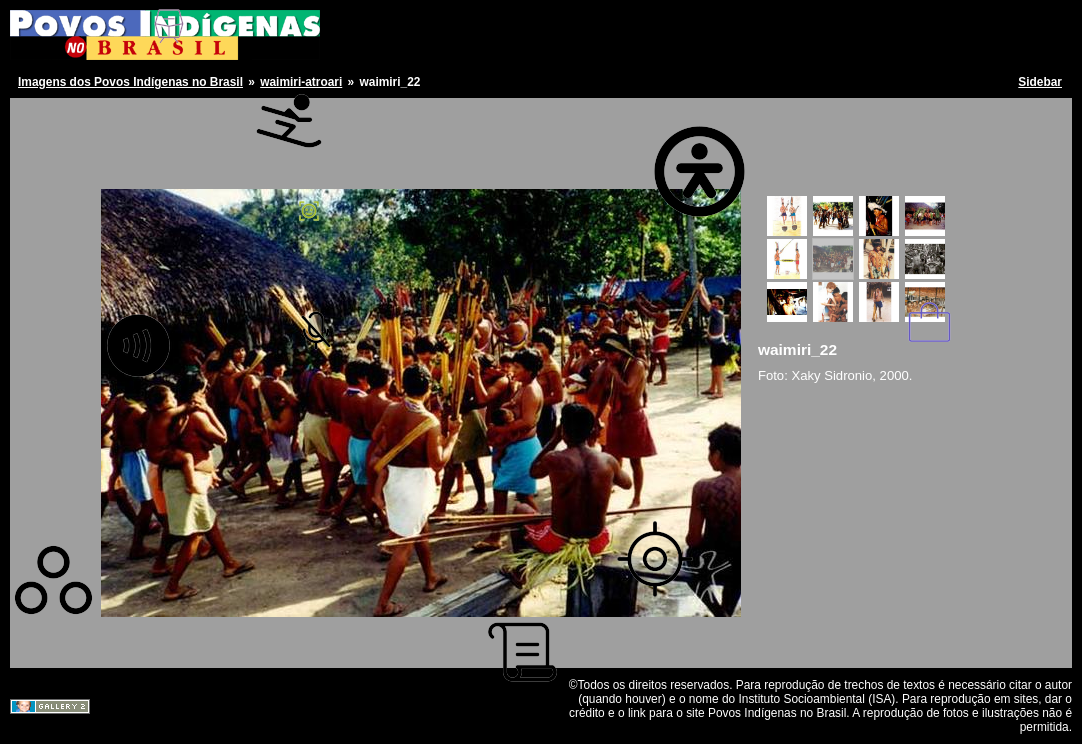 This screenshot has height=744, width=1082. Describe the element at coordinates (138, 345) in the screenshot. I see `tap to pay with contactless payment` at that location.